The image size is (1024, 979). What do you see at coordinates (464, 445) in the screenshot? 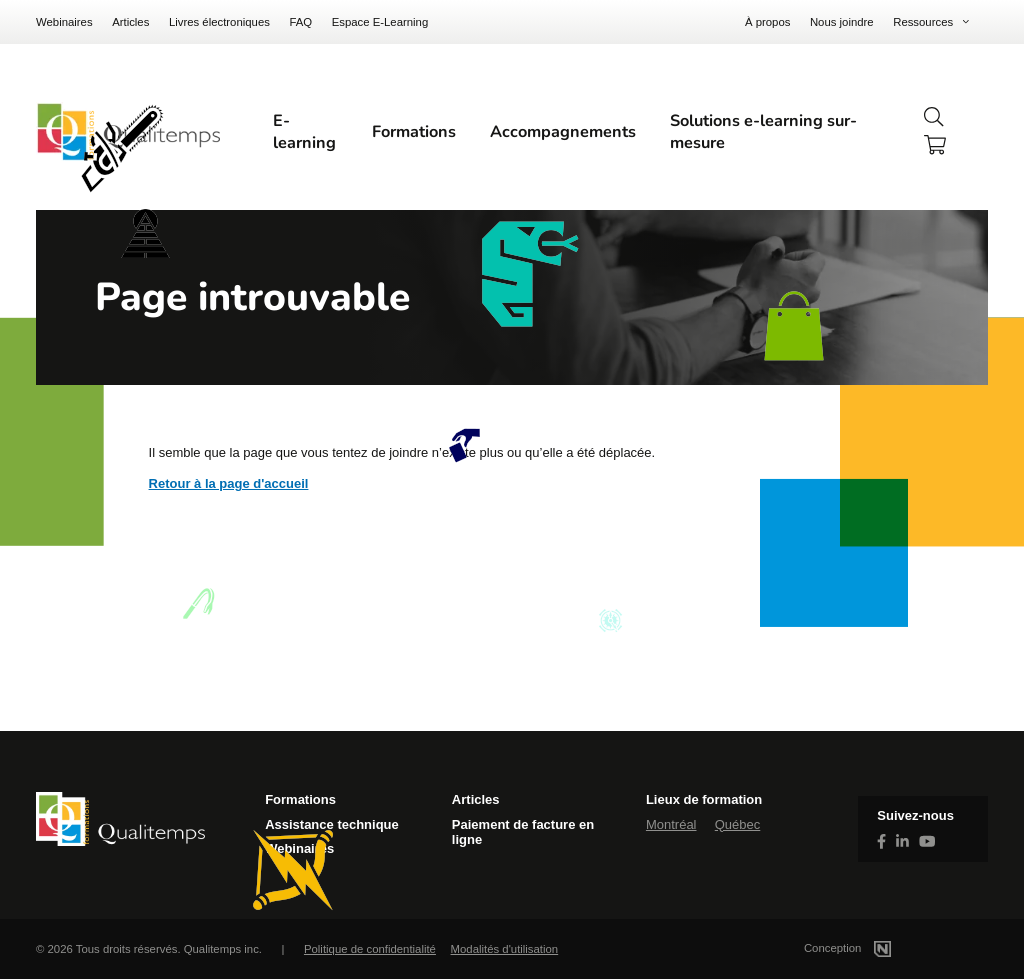
I see `play a card from your hand` at bounding box center [464, 445].